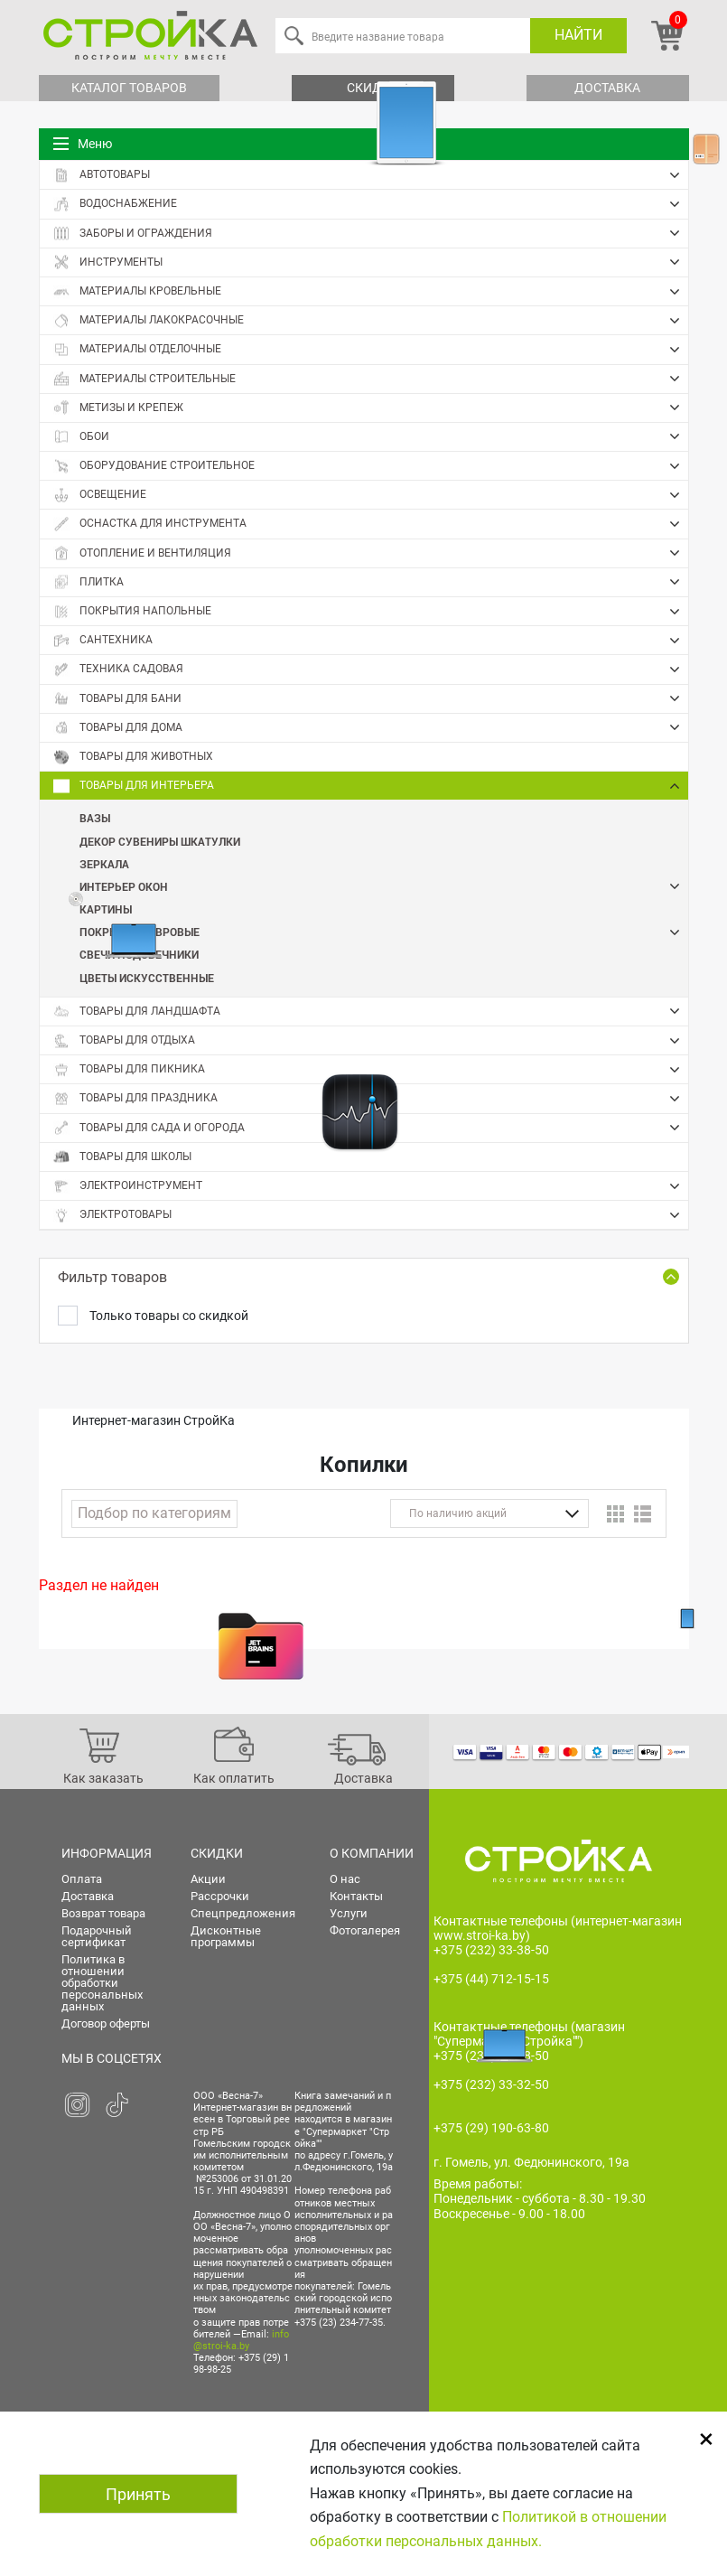 Image resolution: width=727 pixels, height=2576 pixels. Describe the element at coordinates (687, 1616) in the screenshot. I see `represents a connected iPad Mini device` at that location.